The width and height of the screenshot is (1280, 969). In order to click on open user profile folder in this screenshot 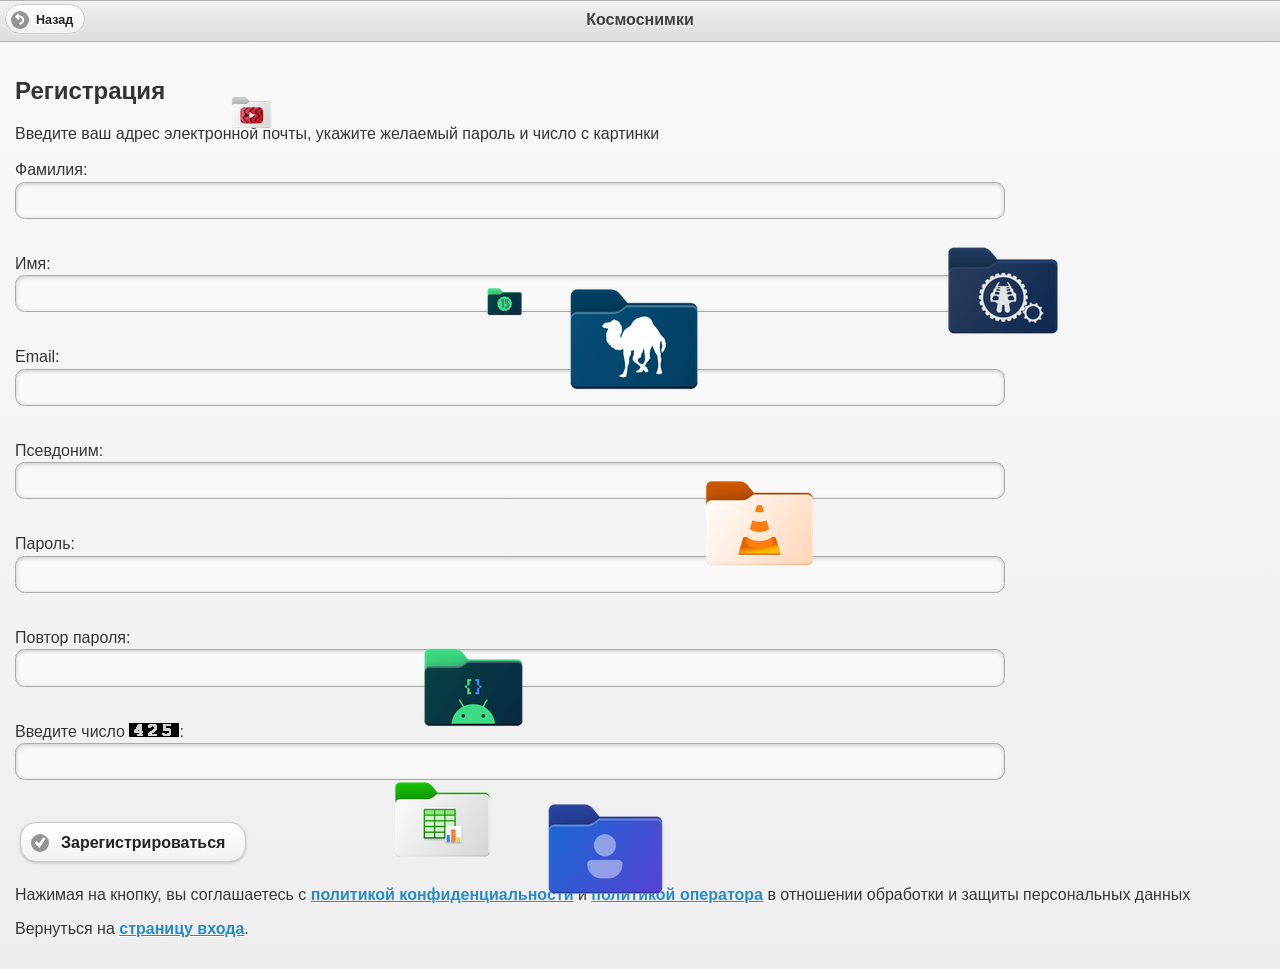, I will do `click(605, 852)`.